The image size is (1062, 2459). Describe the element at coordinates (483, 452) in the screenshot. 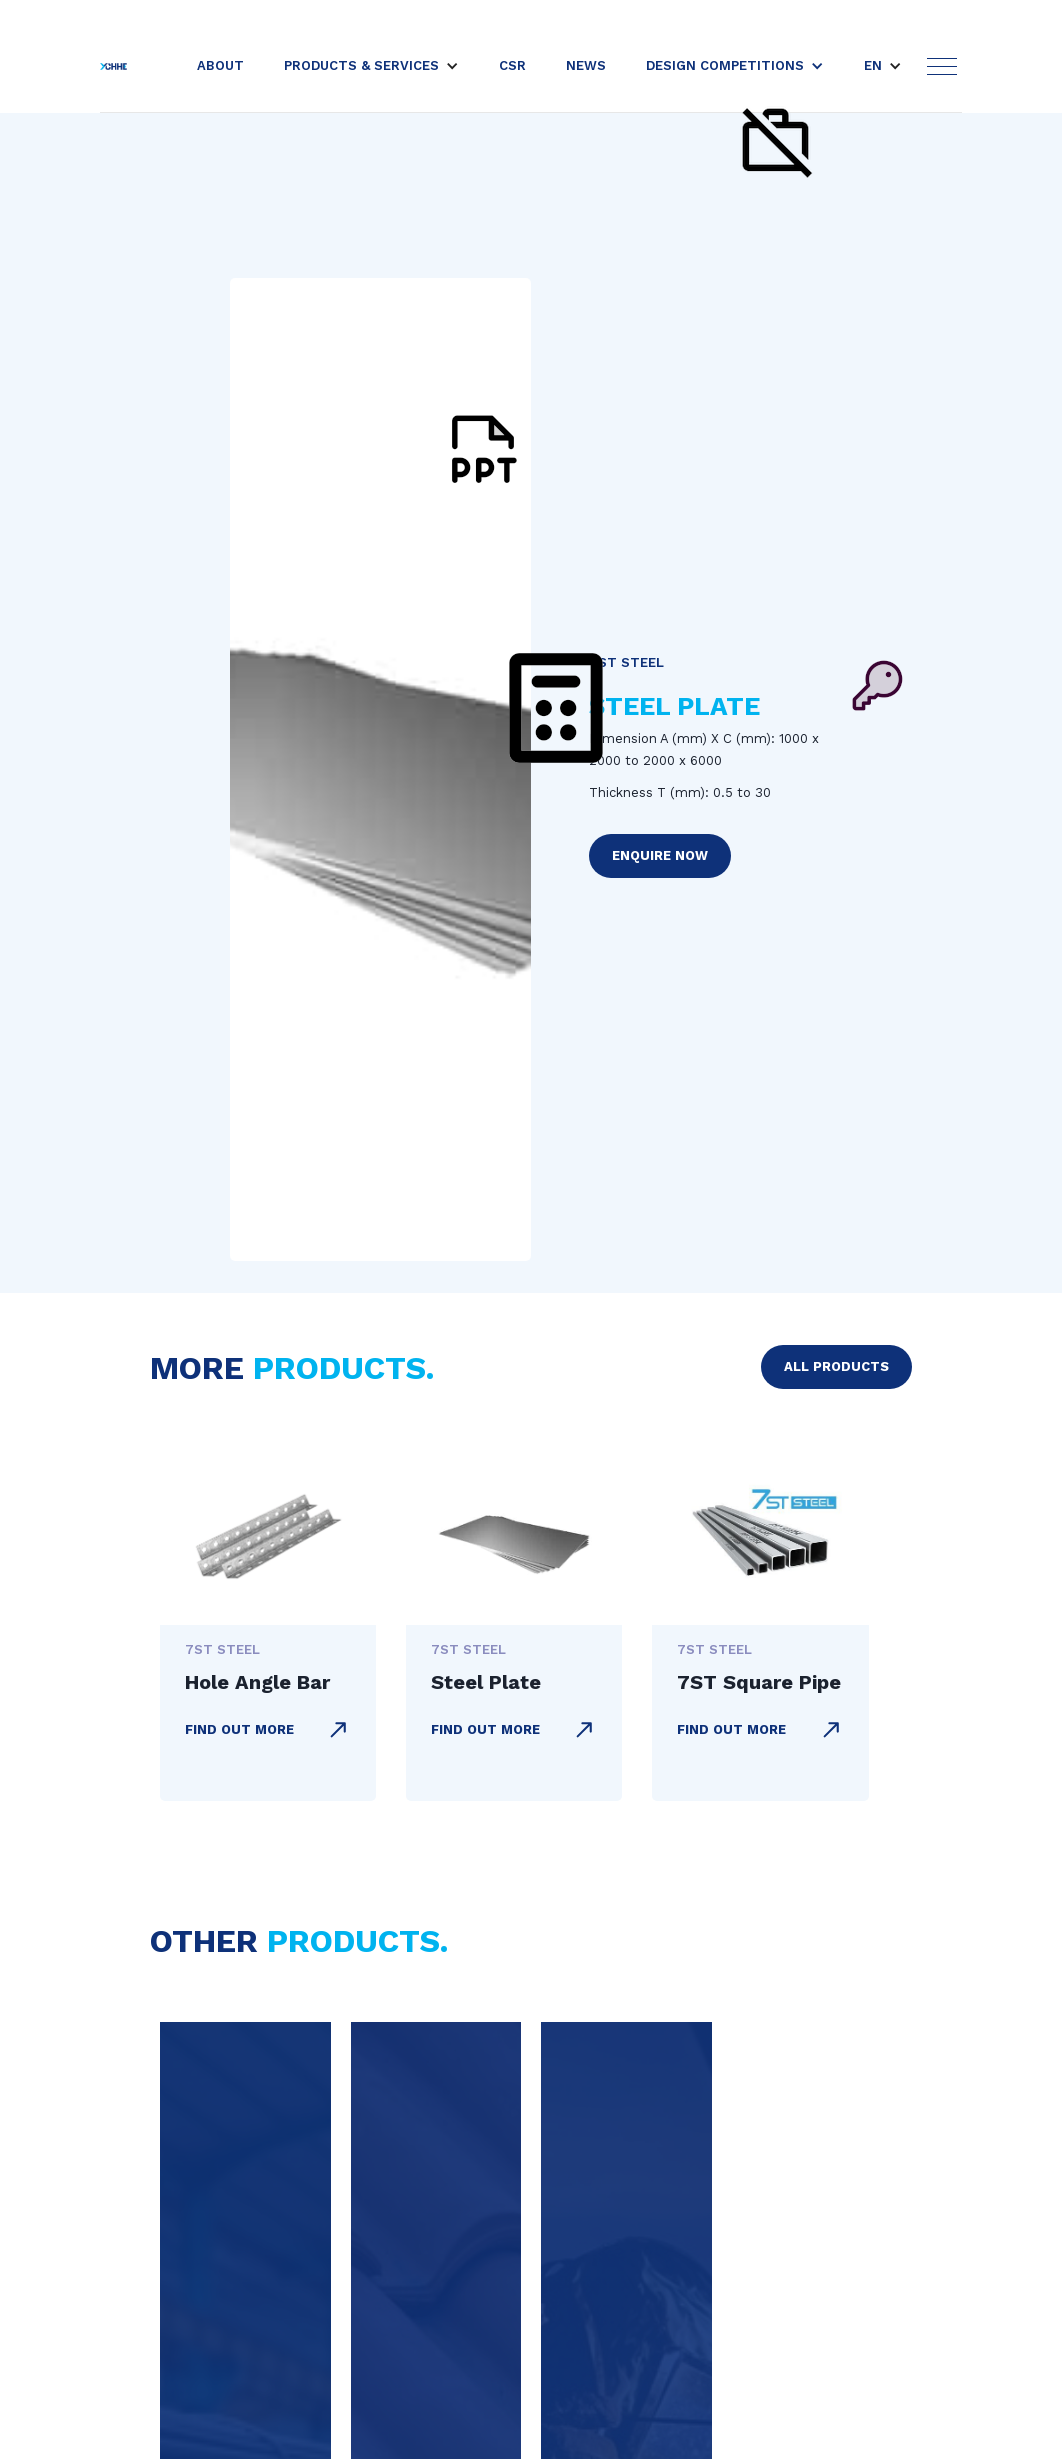

I see `open a PowerPoint presentation file` at that location.